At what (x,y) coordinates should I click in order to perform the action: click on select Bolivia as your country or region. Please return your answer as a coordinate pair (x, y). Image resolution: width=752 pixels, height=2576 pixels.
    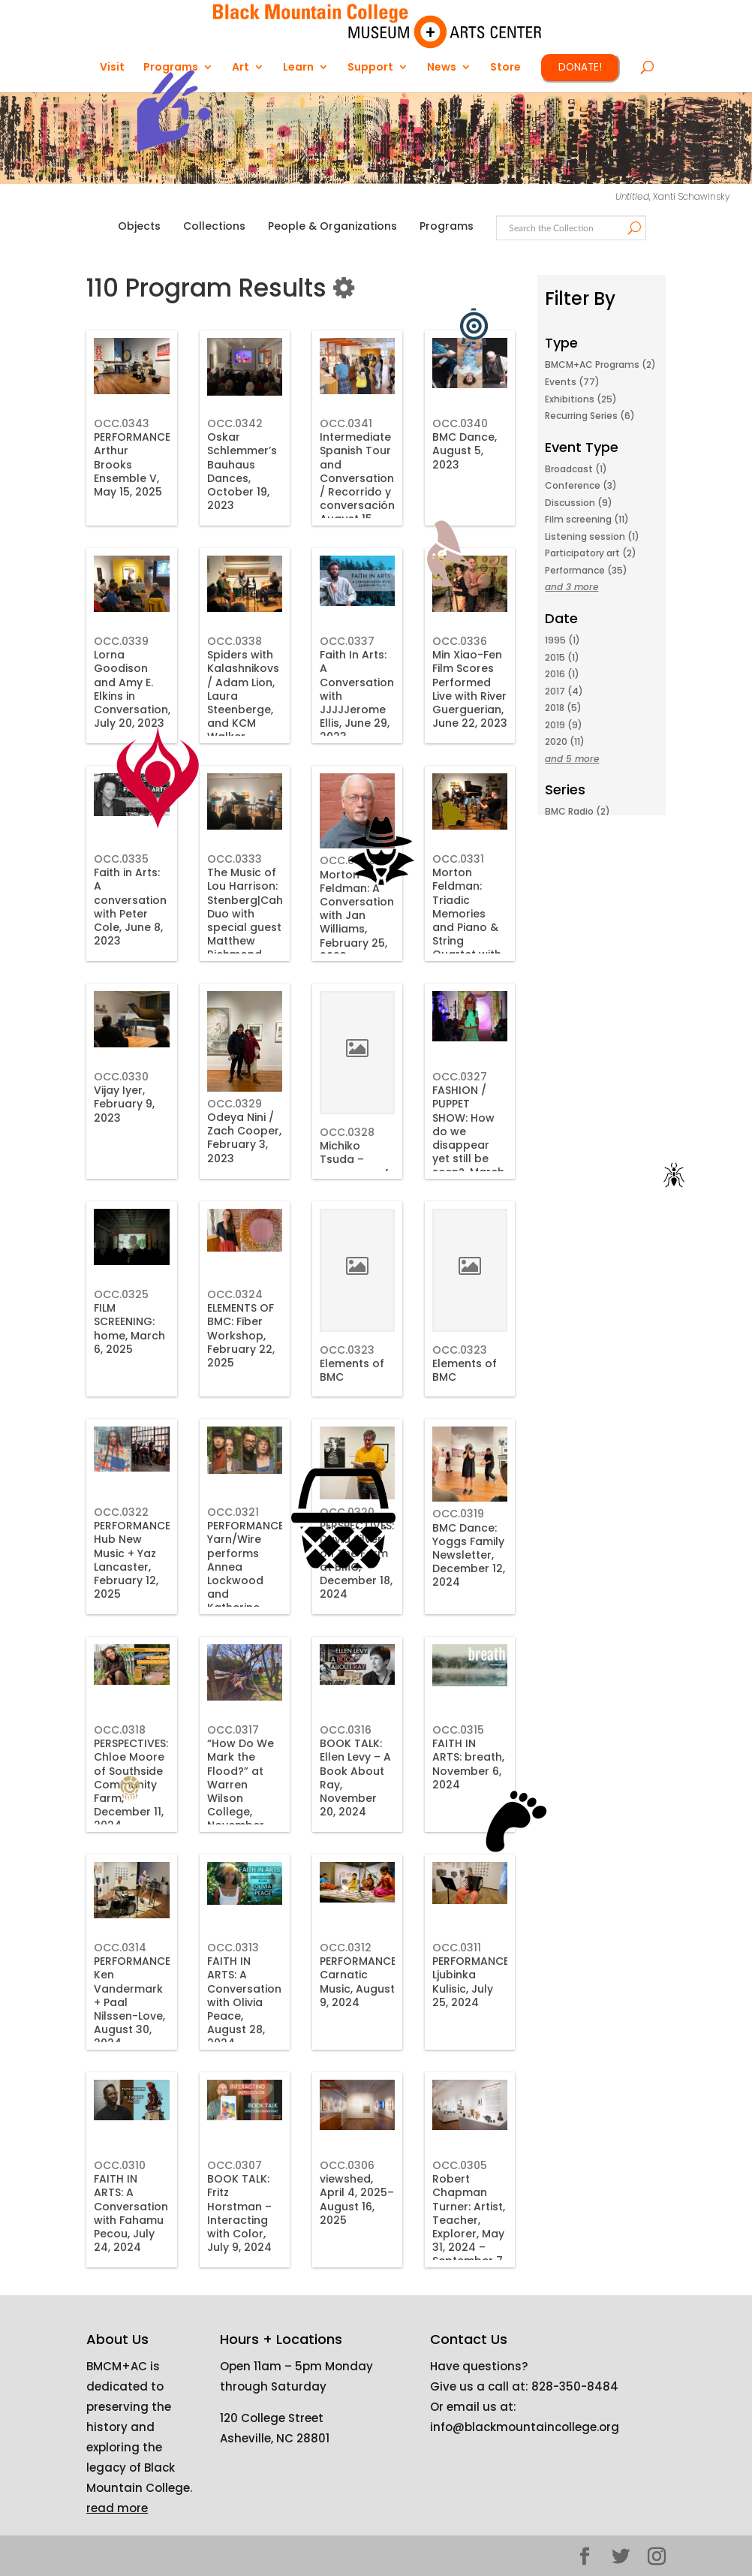
    Looking at the image, I should click on (453, 813).